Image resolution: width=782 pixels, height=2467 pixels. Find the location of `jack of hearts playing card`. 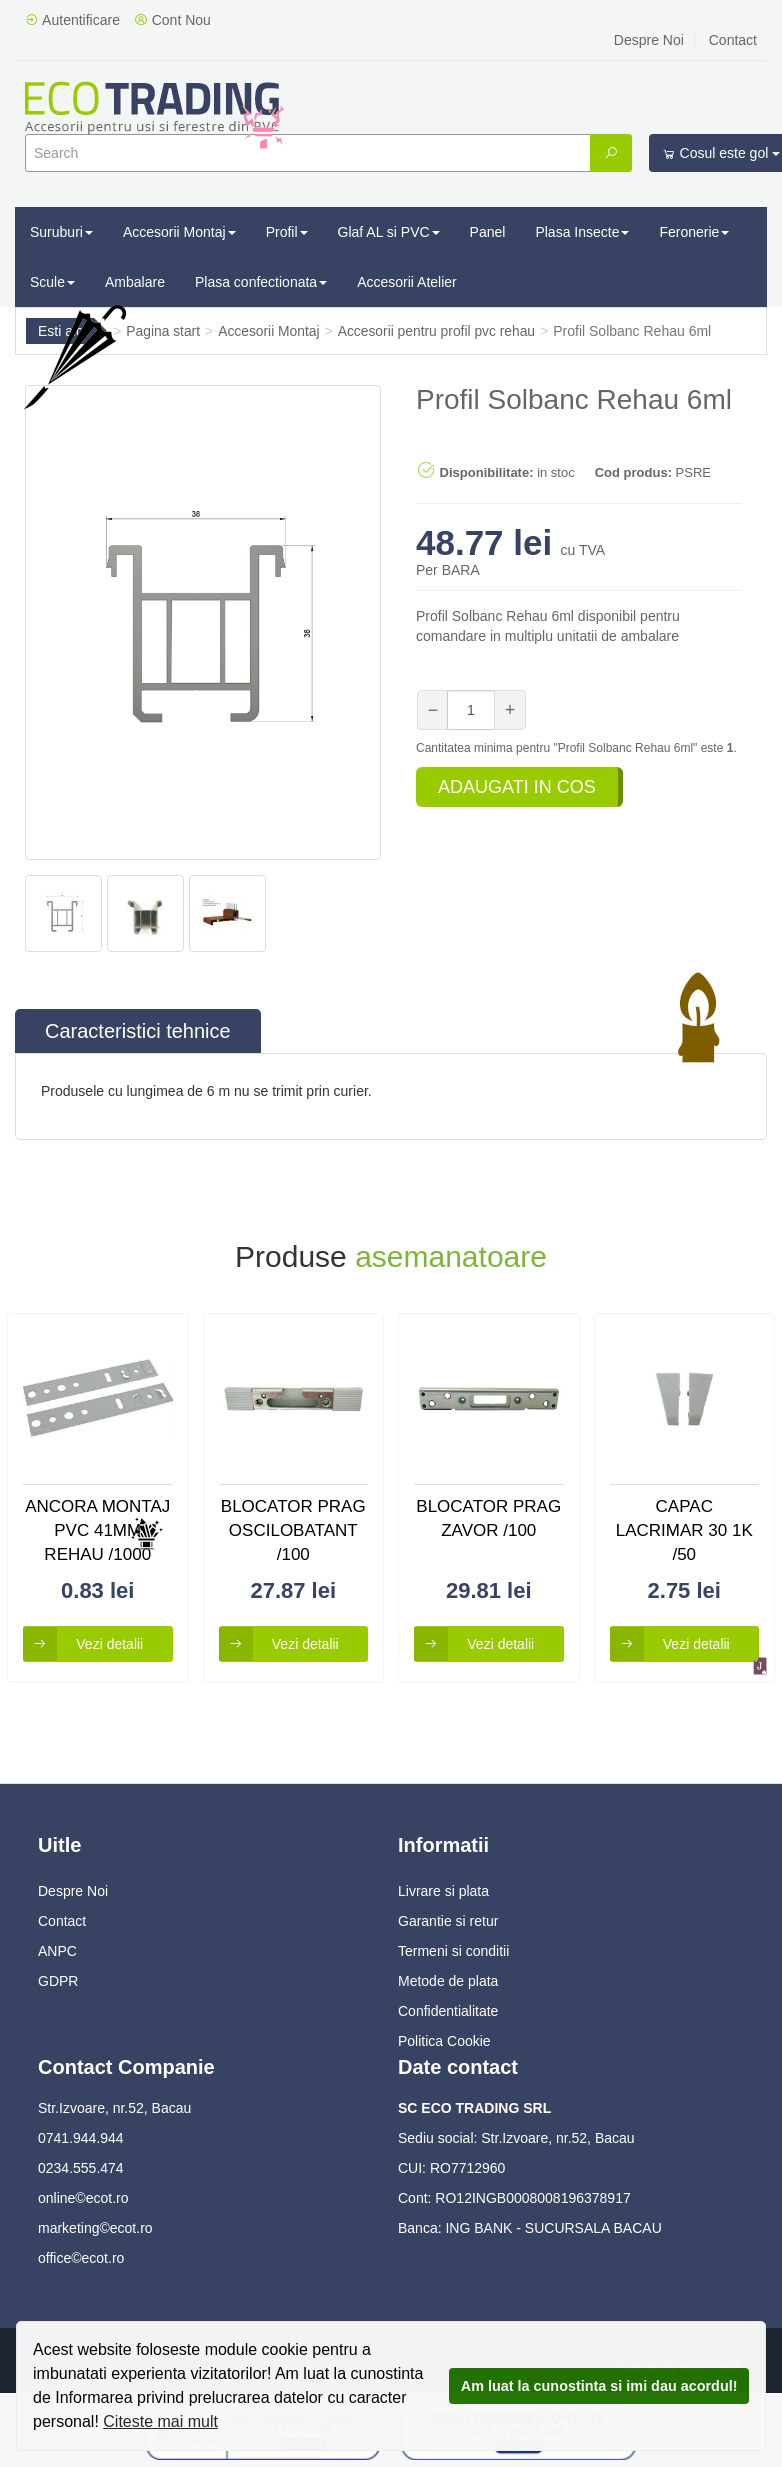

jack of hearts playing card is located at coordinates (760, 1666).